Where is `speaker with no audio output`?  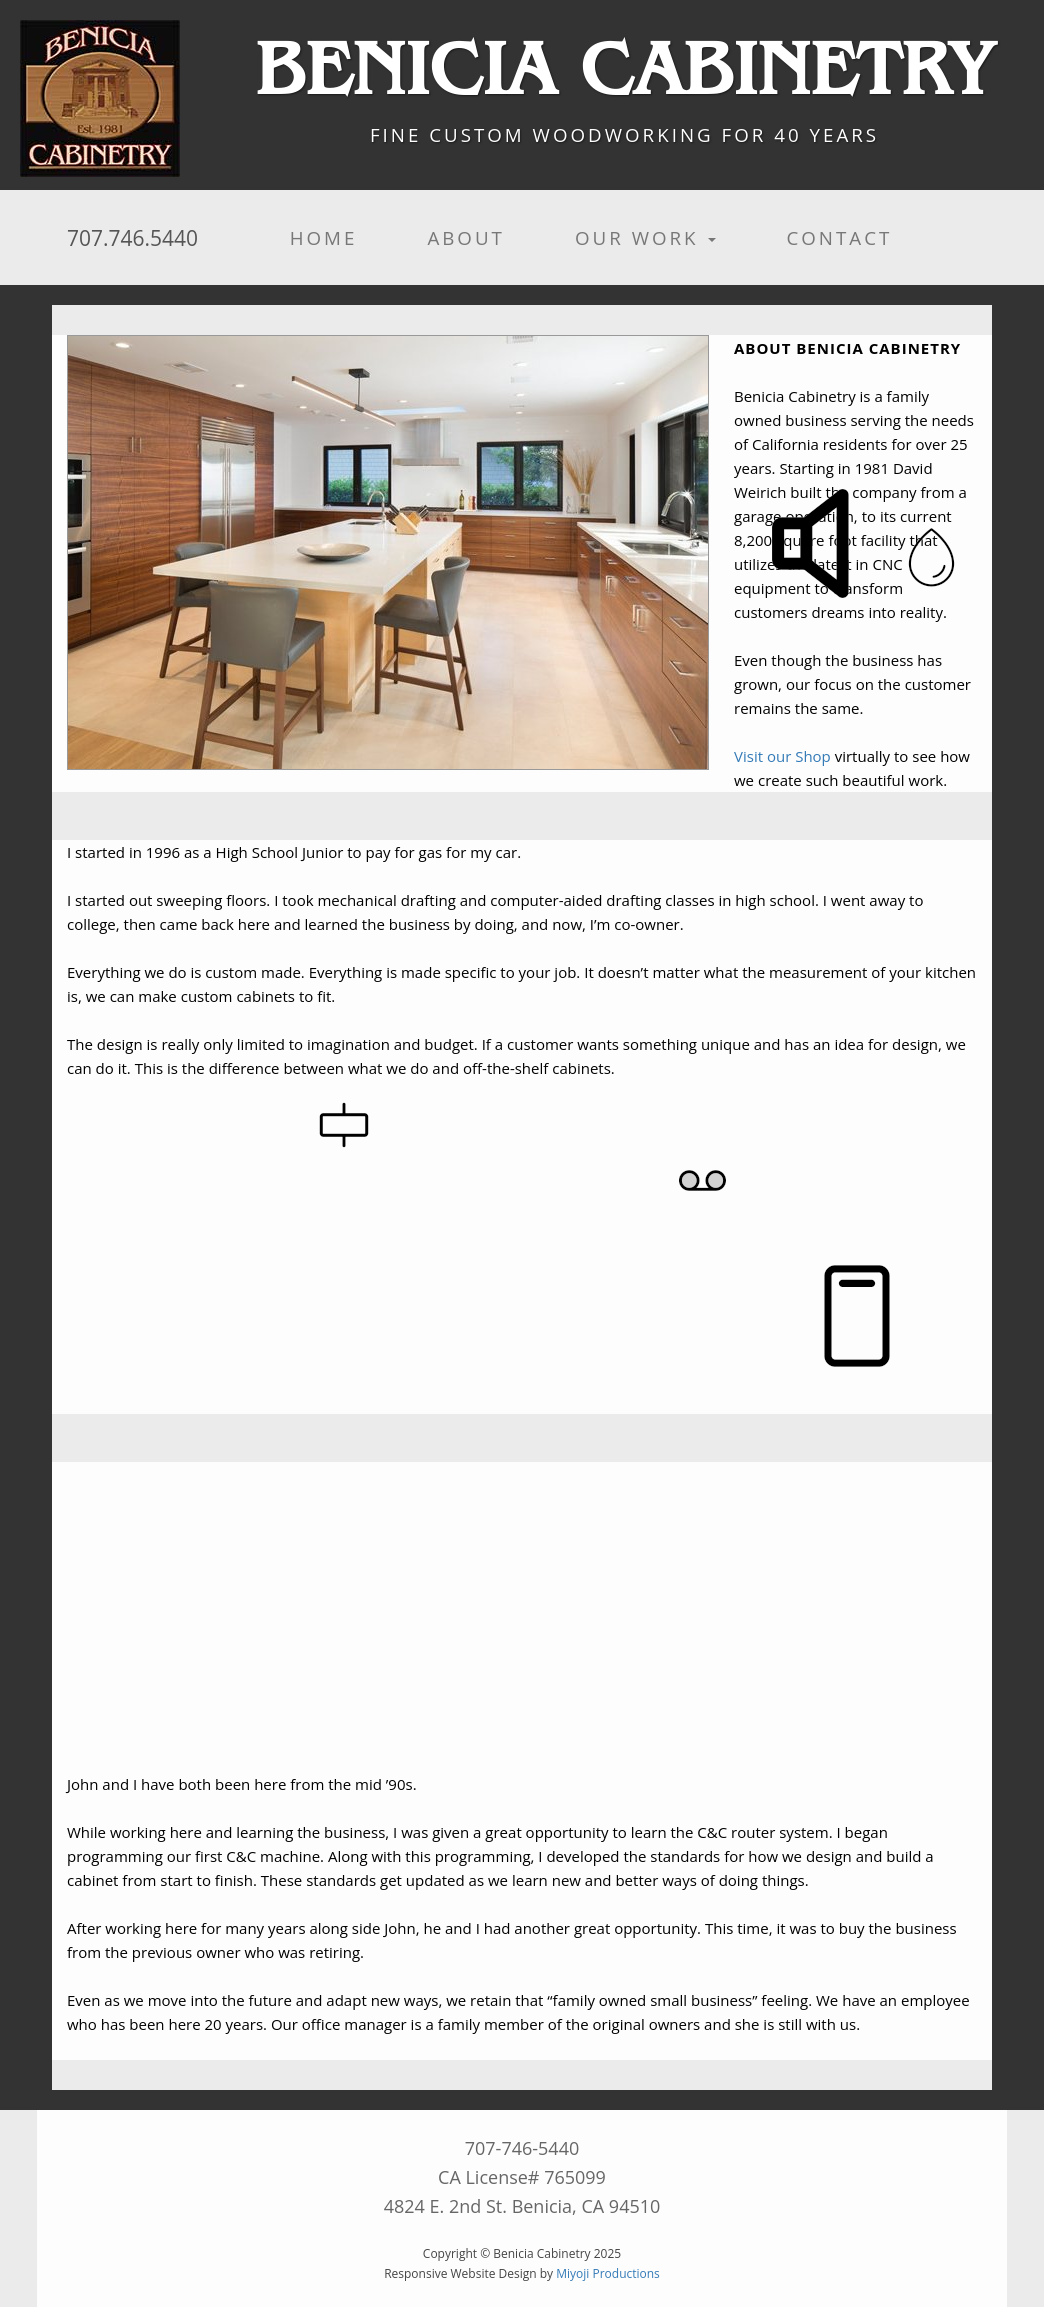
speaker with no audio output is located at coordinates (830, 543).